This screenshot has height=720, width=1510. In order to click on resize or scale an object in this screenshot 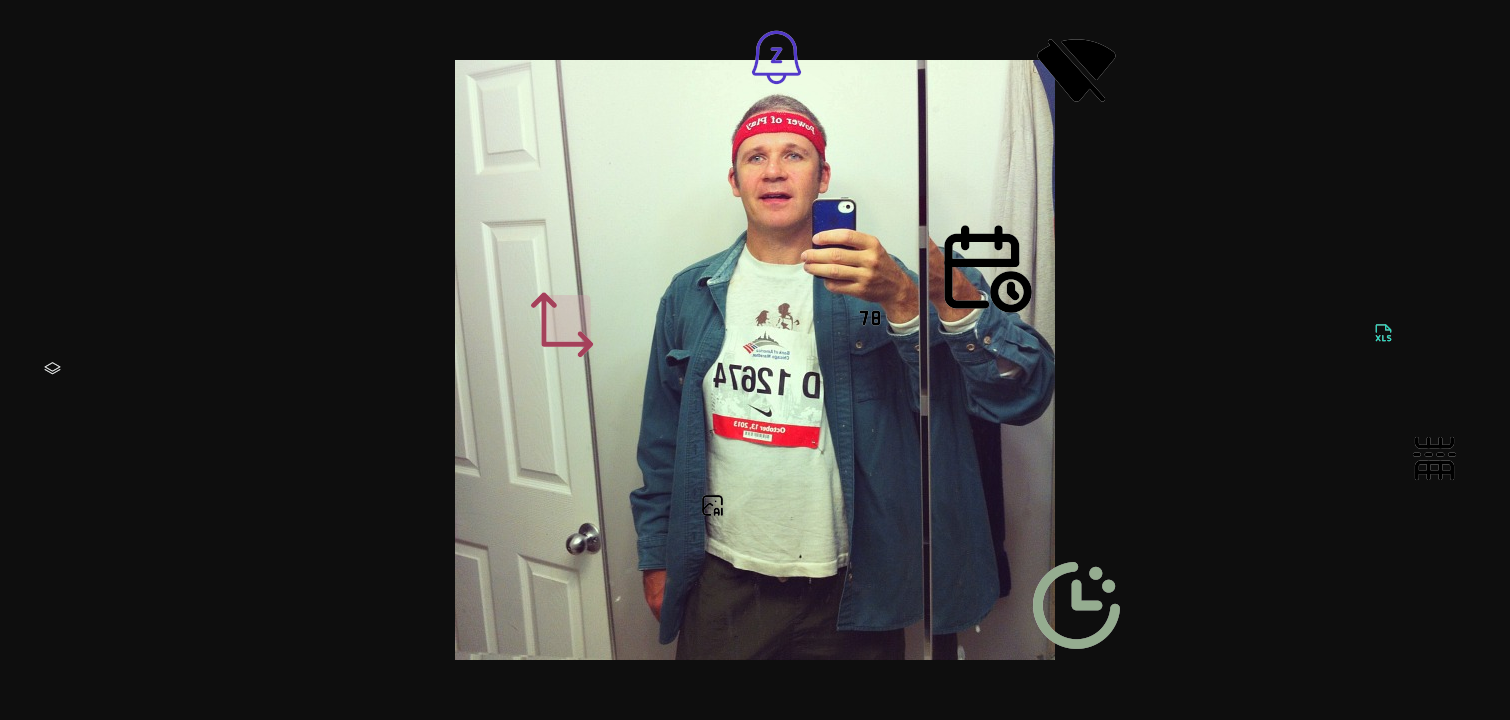, I will do `click(559, 323)`.